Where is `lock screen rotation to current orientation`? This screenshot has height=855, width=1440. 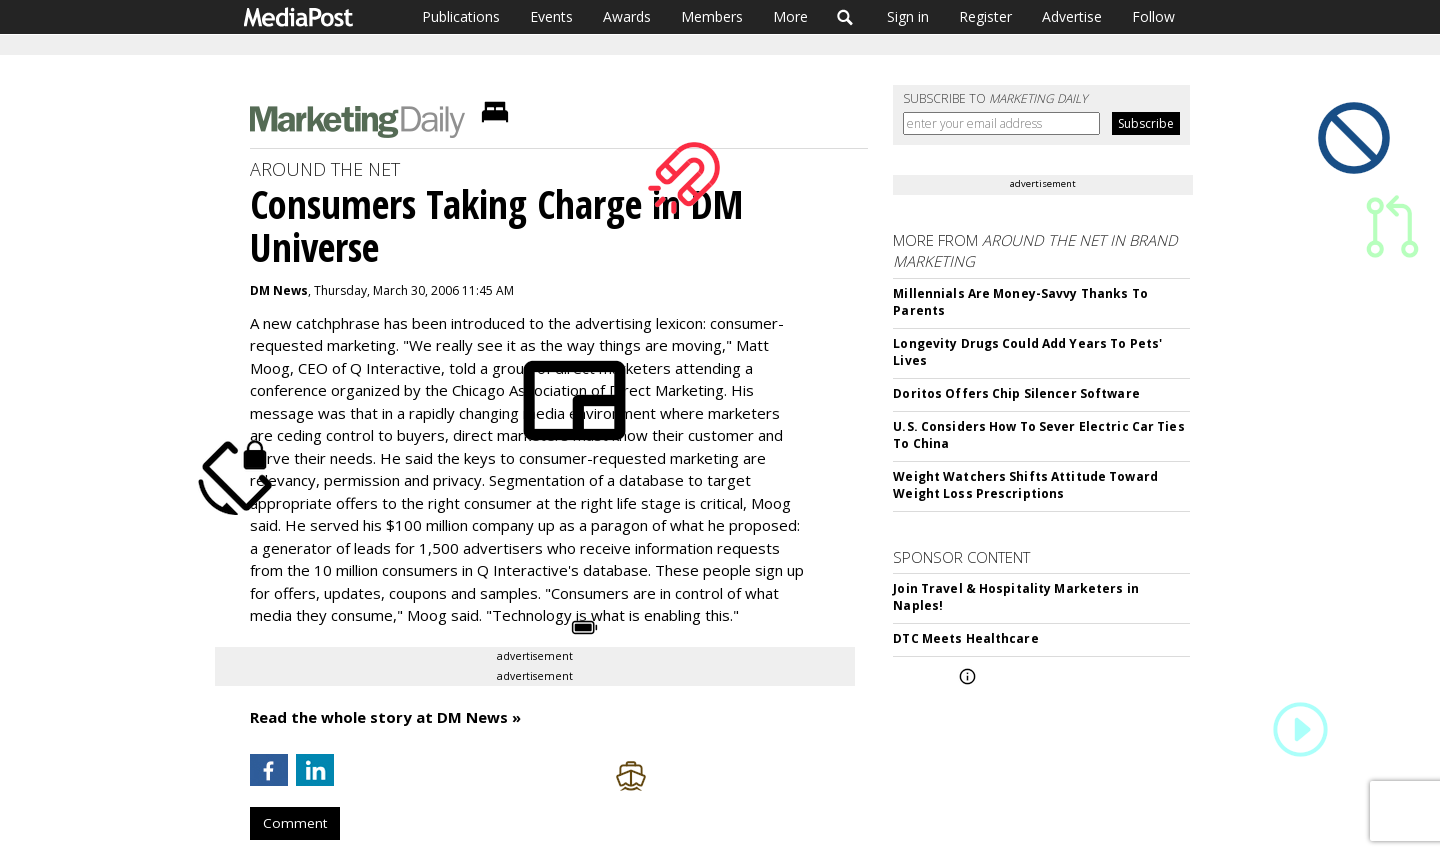 lock screen rotation to current orientation is located at coordinates (237, 476).